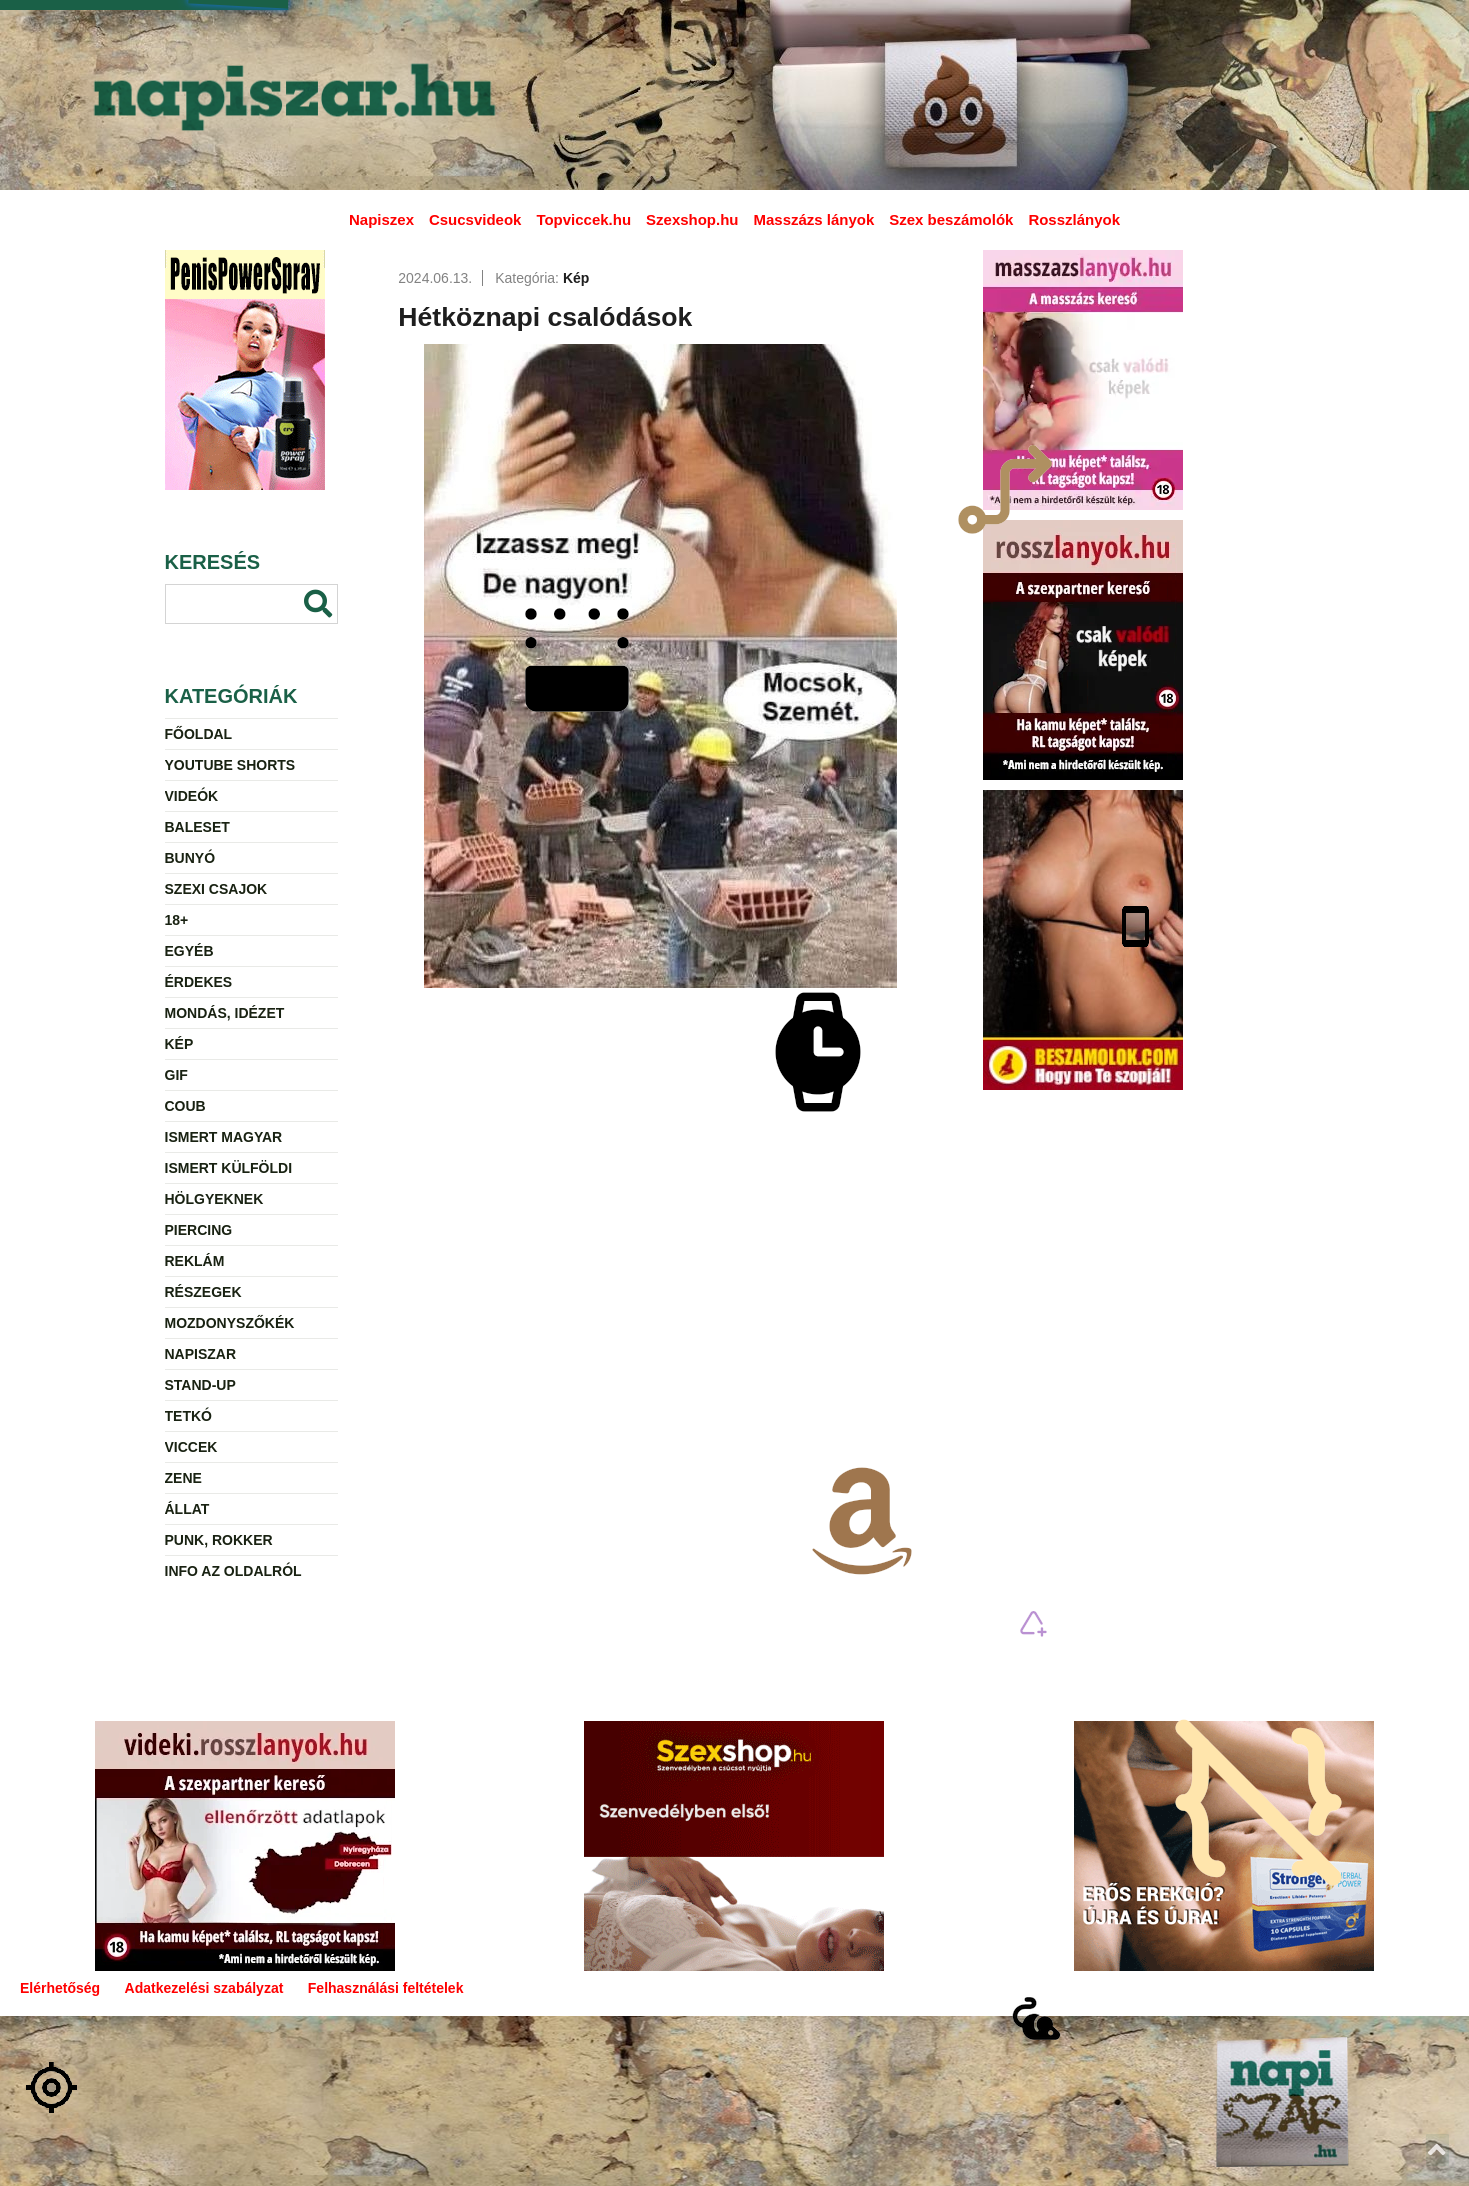 The width and height of the screenshot is (1469, 2186). What do you see at coordinates (1036, 2018) in the screenshot?
I see `request pest control services for rodents` at bounding box center [1036, 2018].